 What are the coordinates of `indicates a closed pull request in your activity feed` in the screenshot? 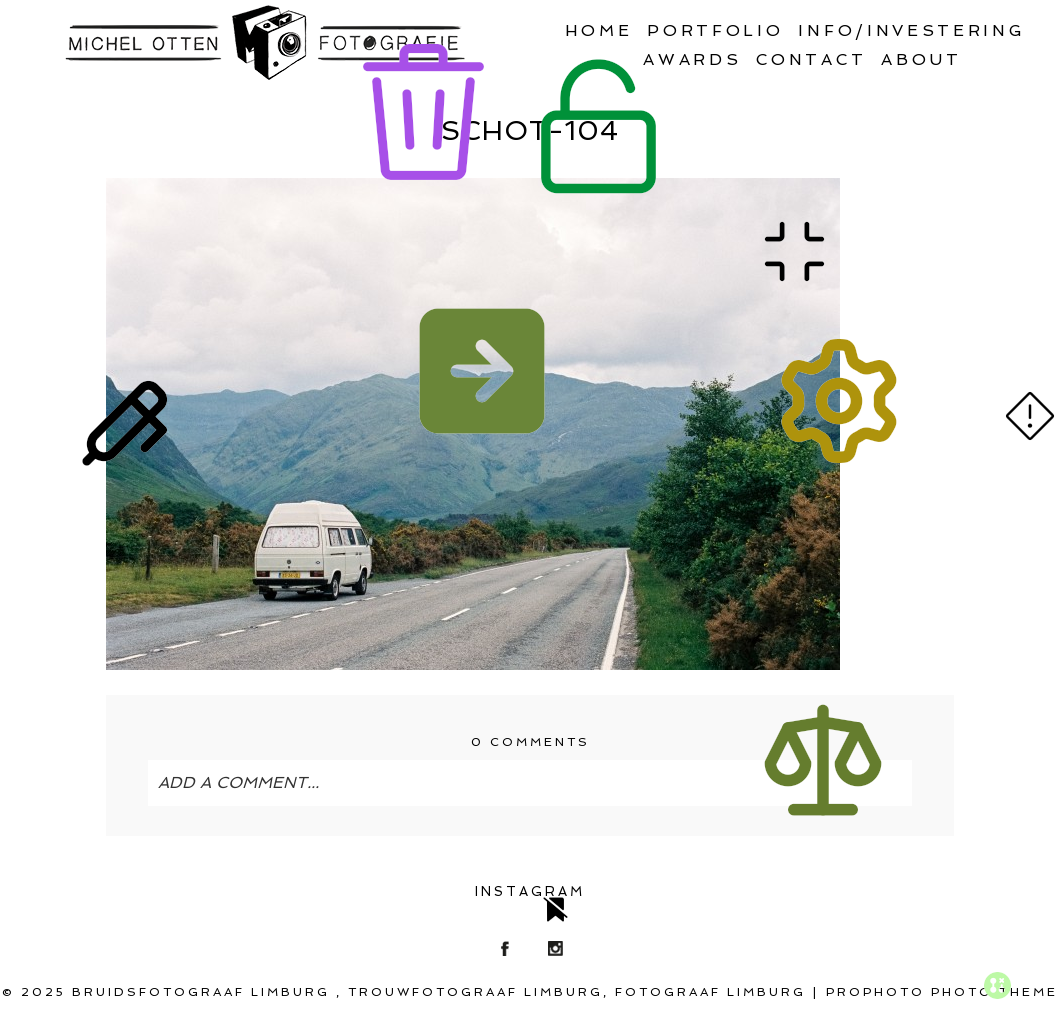 It's located at (997, 985).